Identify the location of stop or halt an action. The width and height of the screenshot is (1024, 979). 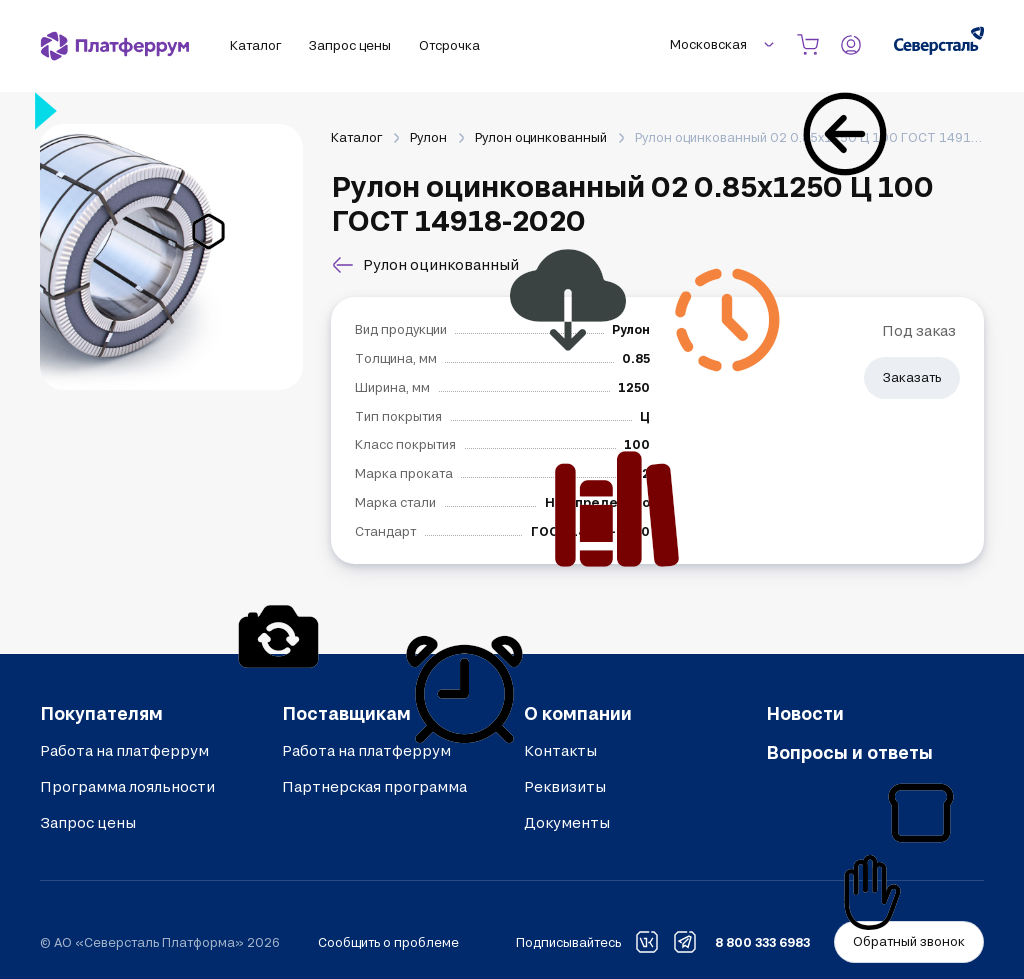
(872, 892).